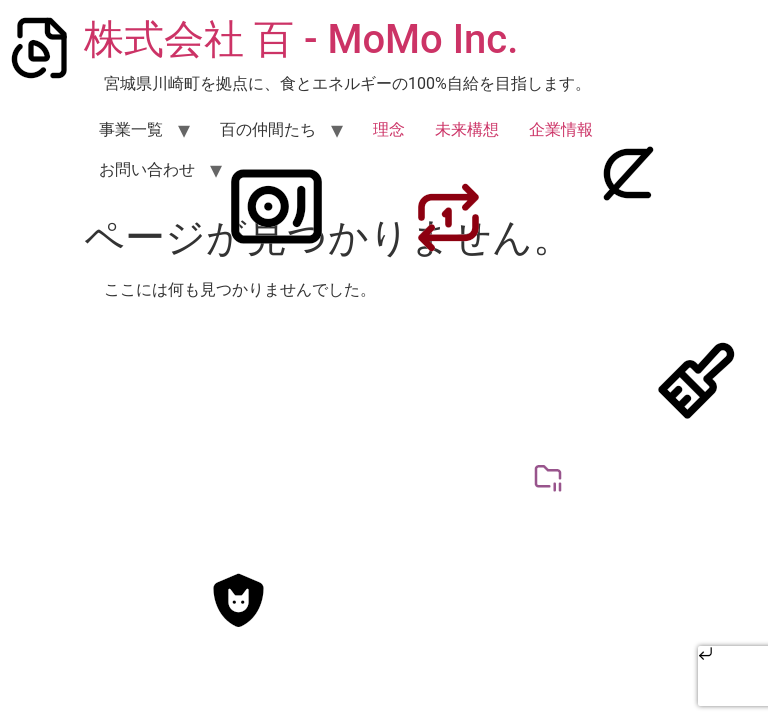  Describe the element at coordinates (705, 653) in the screenshot. I see `return or enter key` at that location.